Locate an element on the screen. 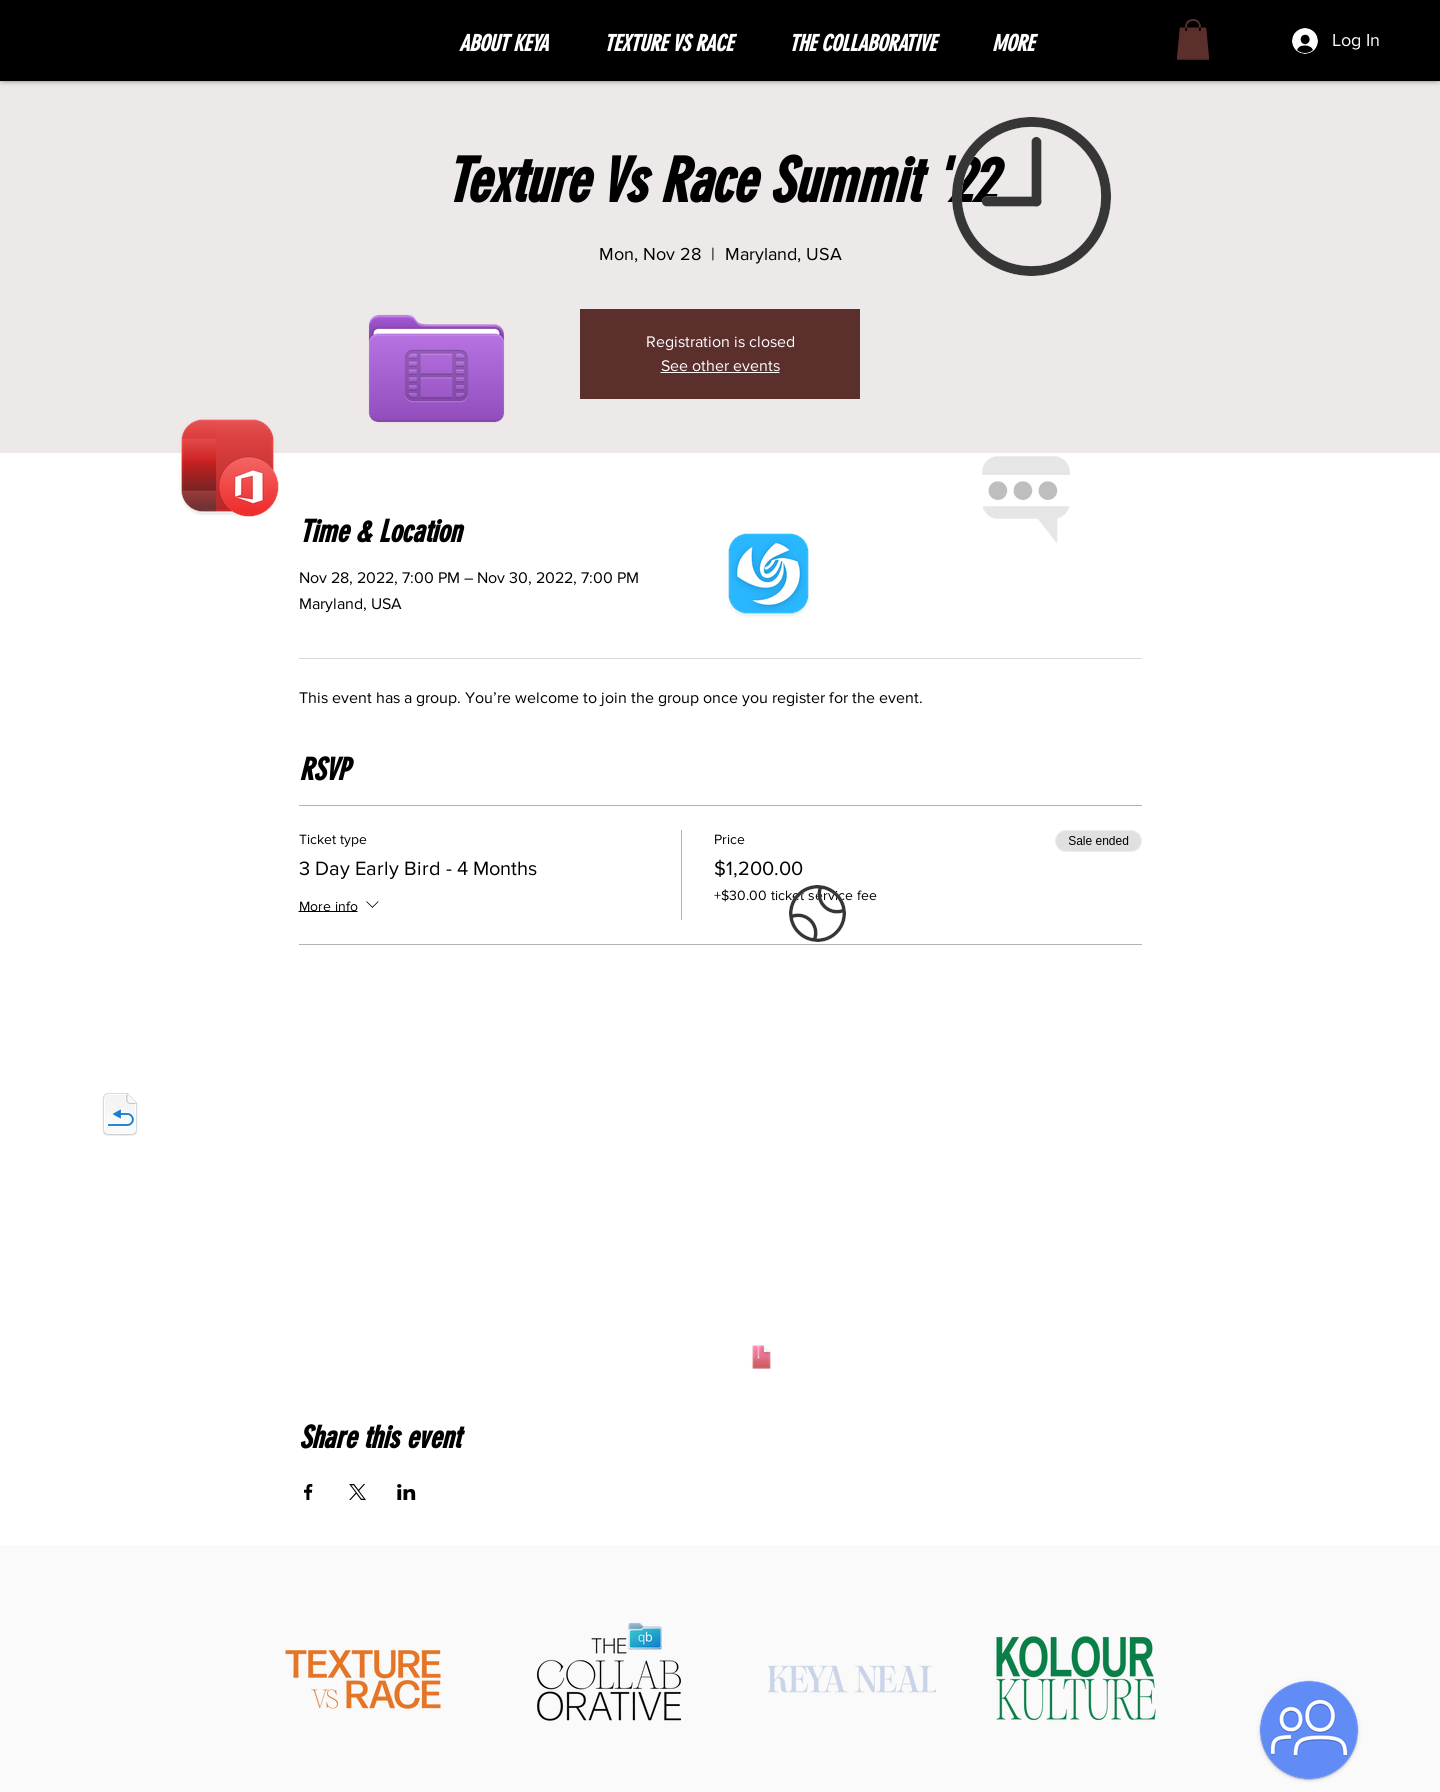  open qbittorrent downloads folder is located at coordinates (645, 1637).